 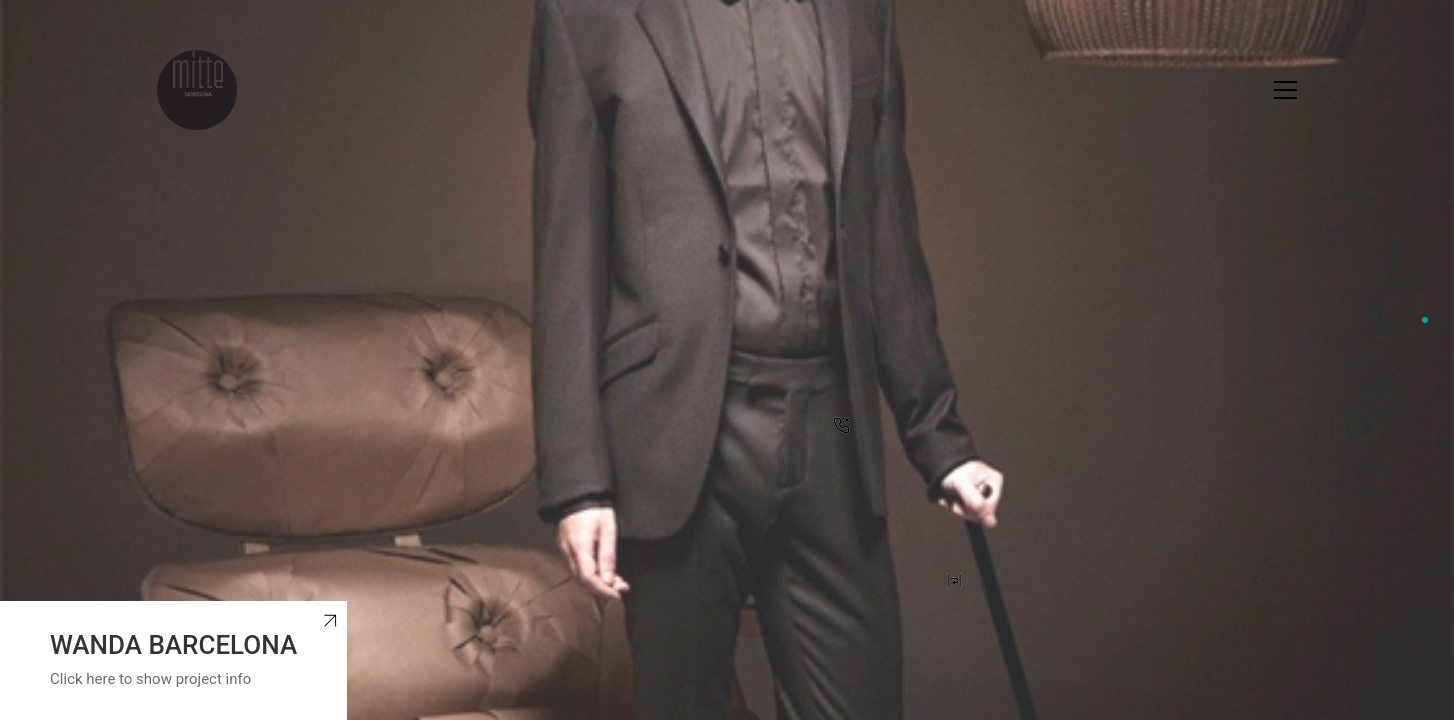 What do you see at coordinates (954, 580) in the screenshot?
I see `wrap text to column width` at bounding box center [954, 580].